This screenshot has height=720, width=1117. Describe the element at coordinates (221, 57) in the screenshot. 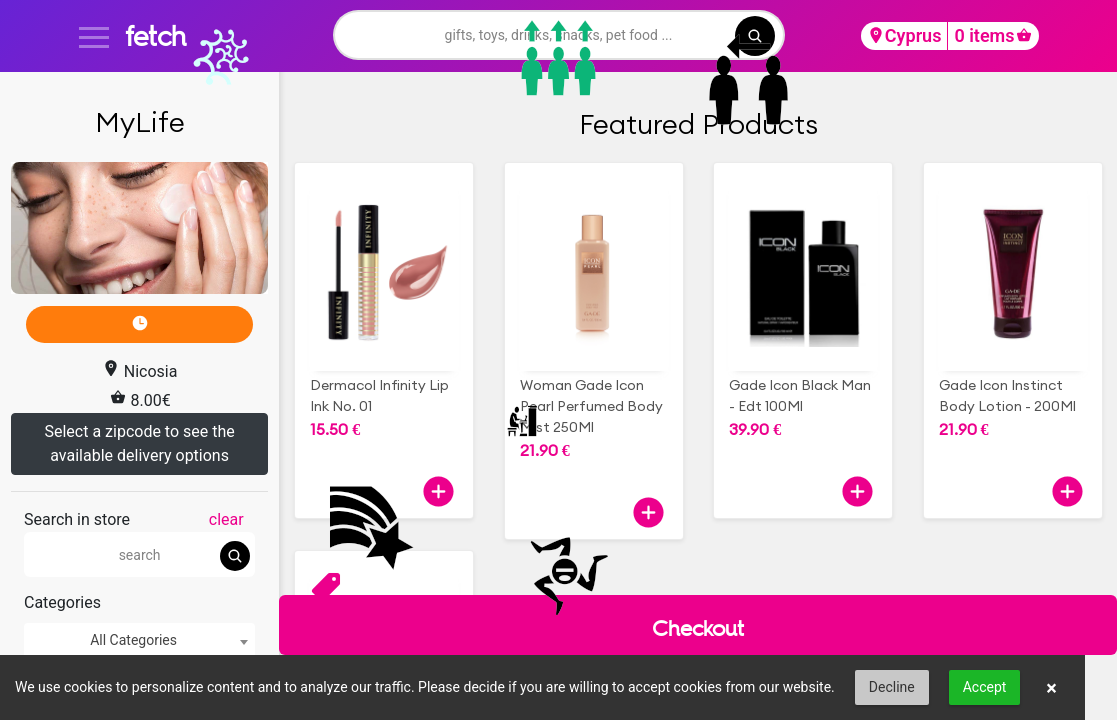

I see `decorative flourish or ornamental design element` at that location.